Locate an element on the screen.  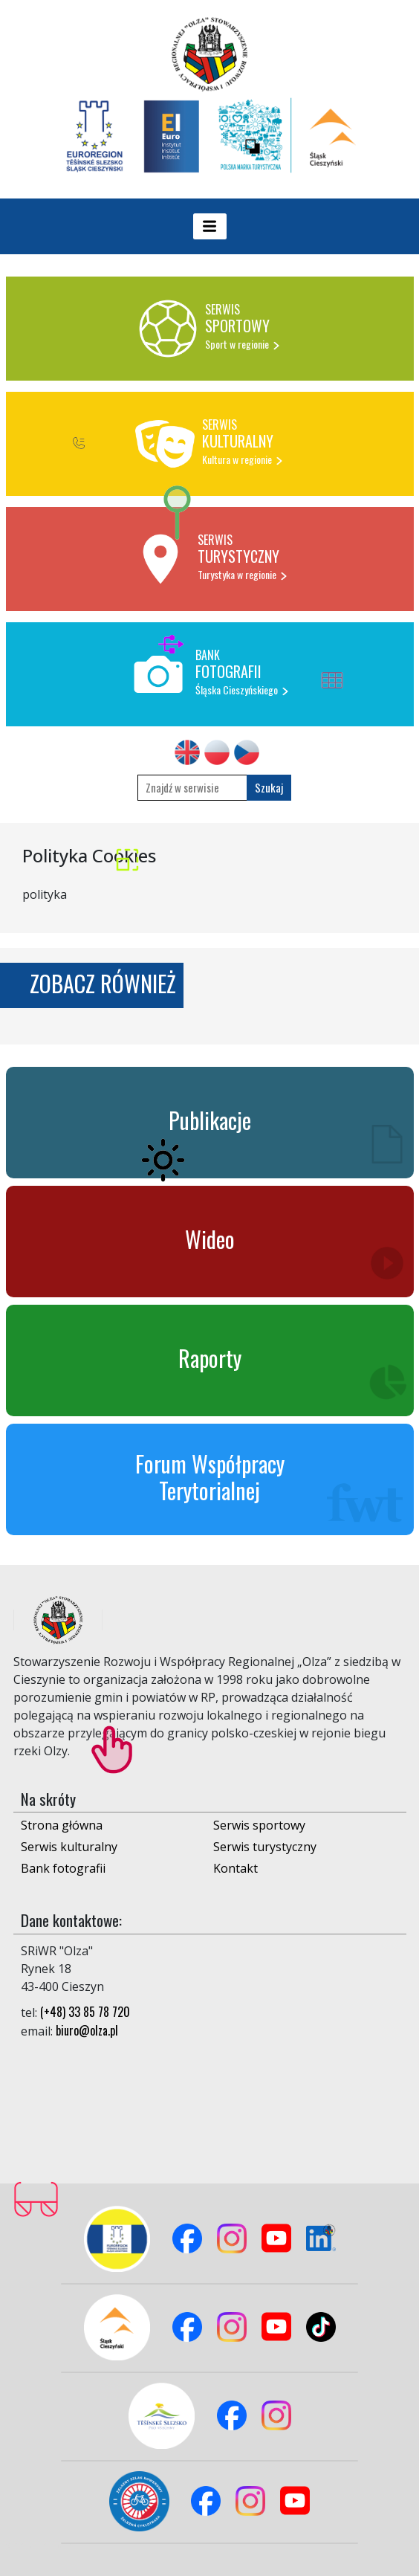
subtract or remove a layer from selection is located at coordinates (253, 146).